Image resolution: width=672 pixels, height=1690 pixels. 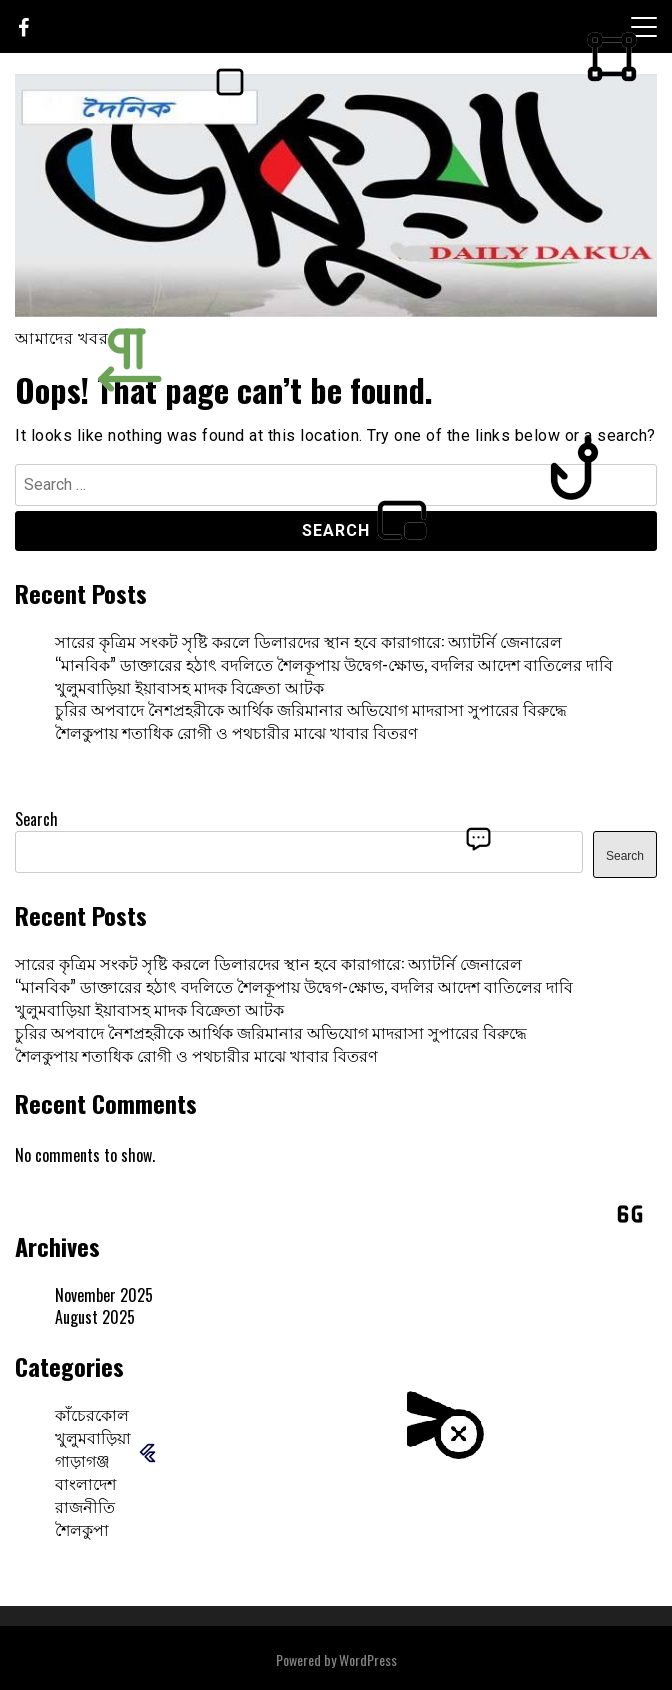 What do you see at coordinates (148, 1453) in the screenshot?
I see `flutter framework logo` at bounding box center [148, 1453].